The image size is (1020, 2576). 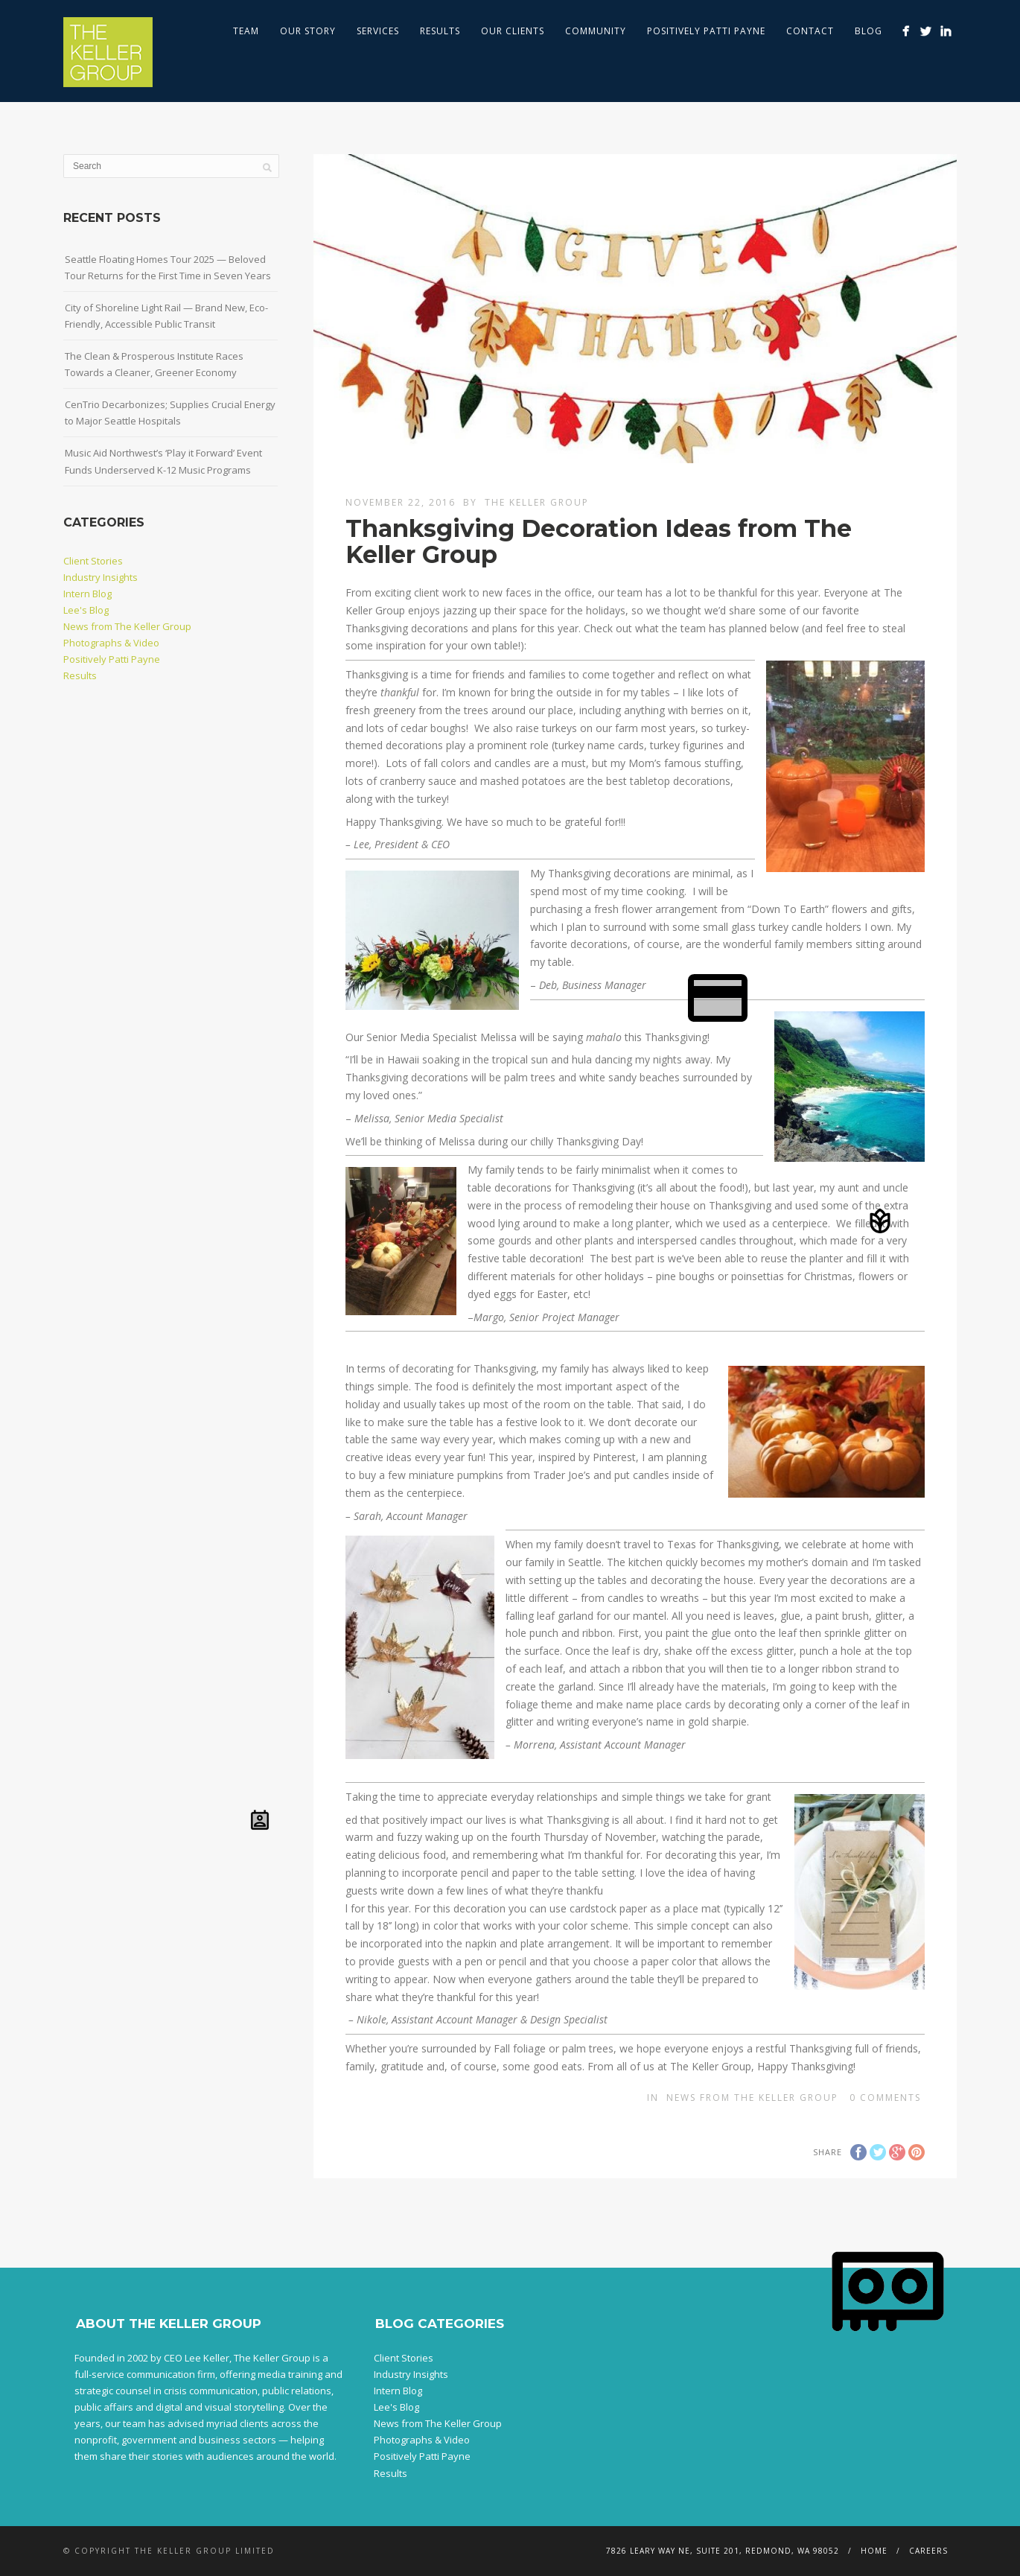 What do you see at coordinates (887, 2289) in the screenshot?
I see `view graphics card information` at bounding box center [887, 2289].